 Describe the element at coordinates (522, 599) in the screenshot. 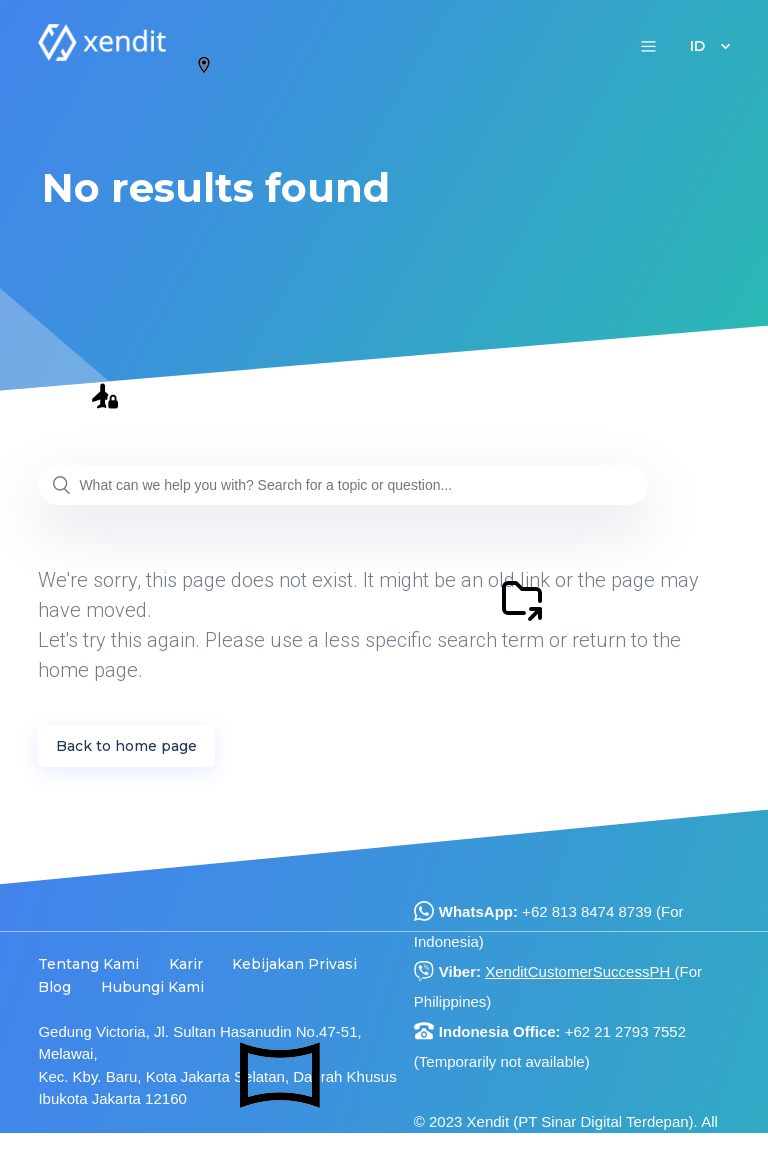

I see `share a folder with others` at that location.